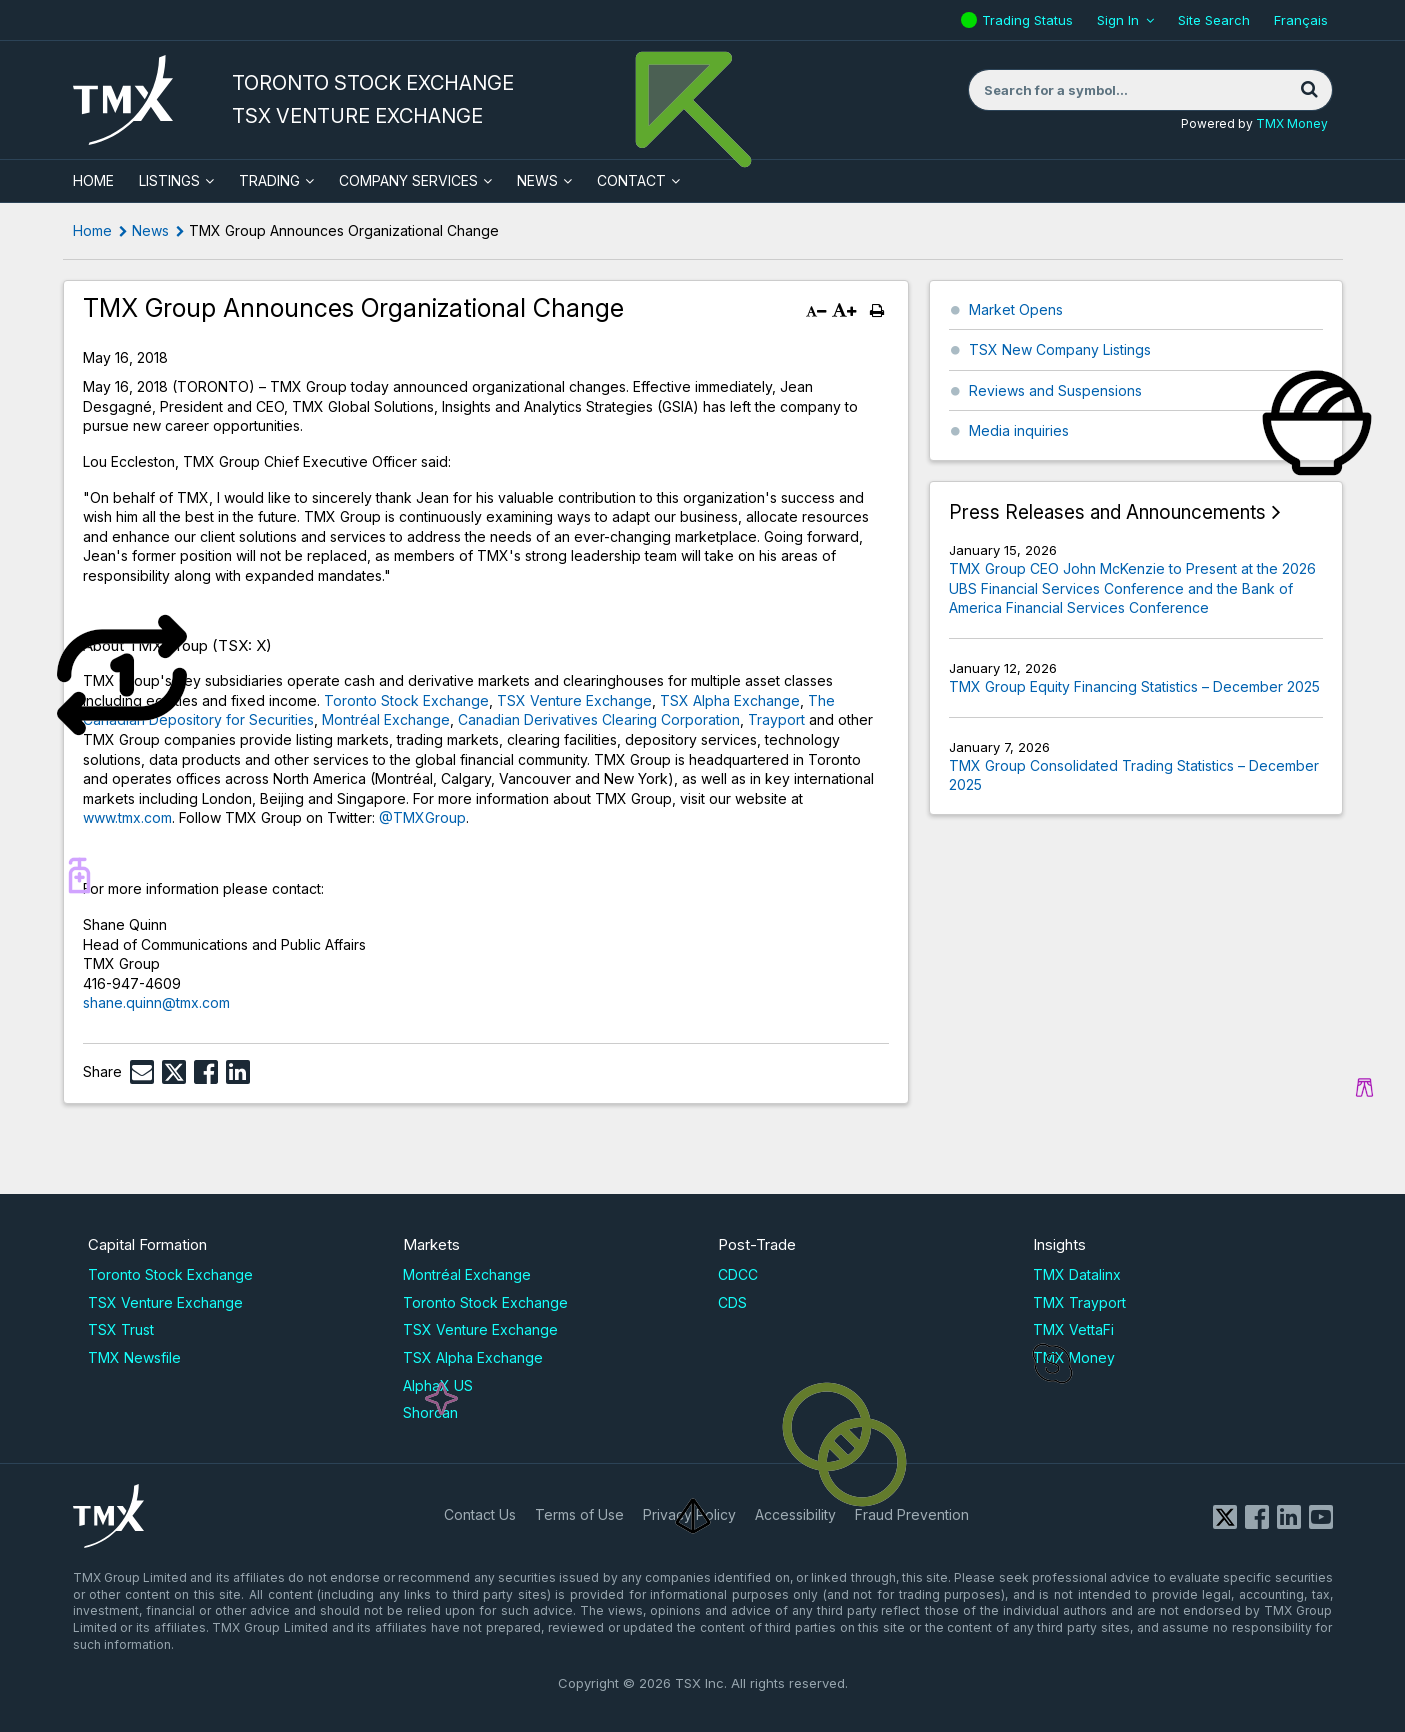 The image size is (1405, 1732). Describe the element at coordinates (1052, 1363) in the screenshot. I see `open skype app` at that location.